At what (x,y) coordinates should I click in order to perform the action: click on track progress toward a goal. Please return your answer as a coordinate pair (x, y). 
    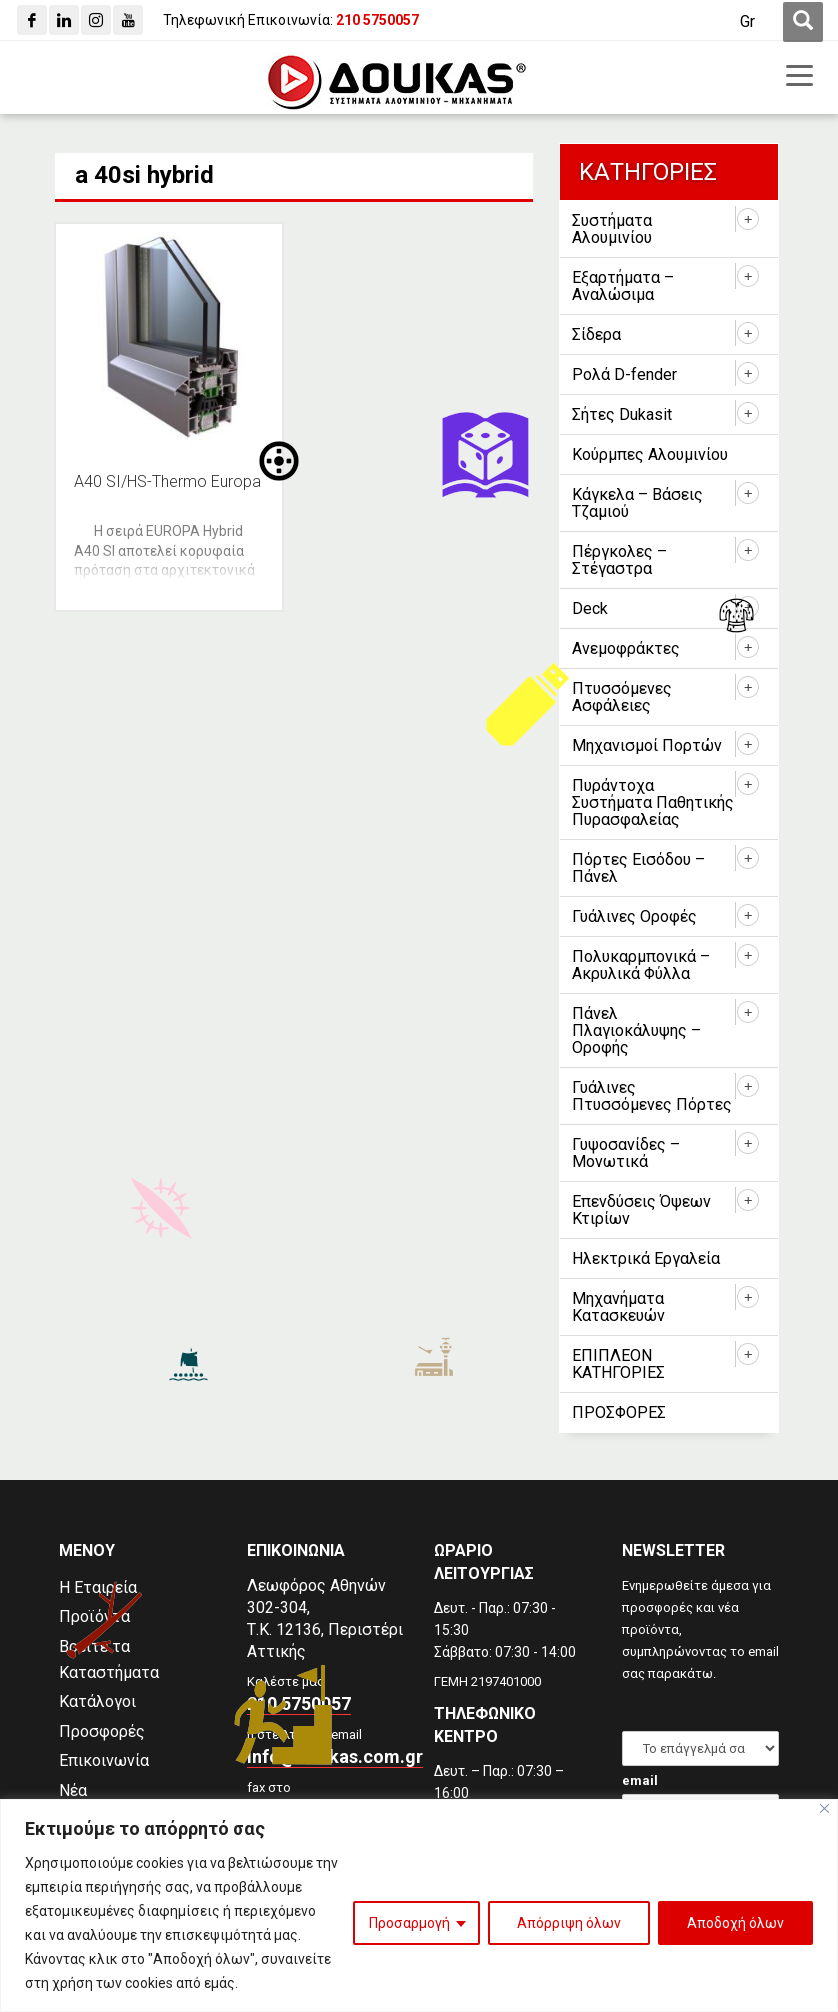
    Looking at the image, I should click on (281, 1714).